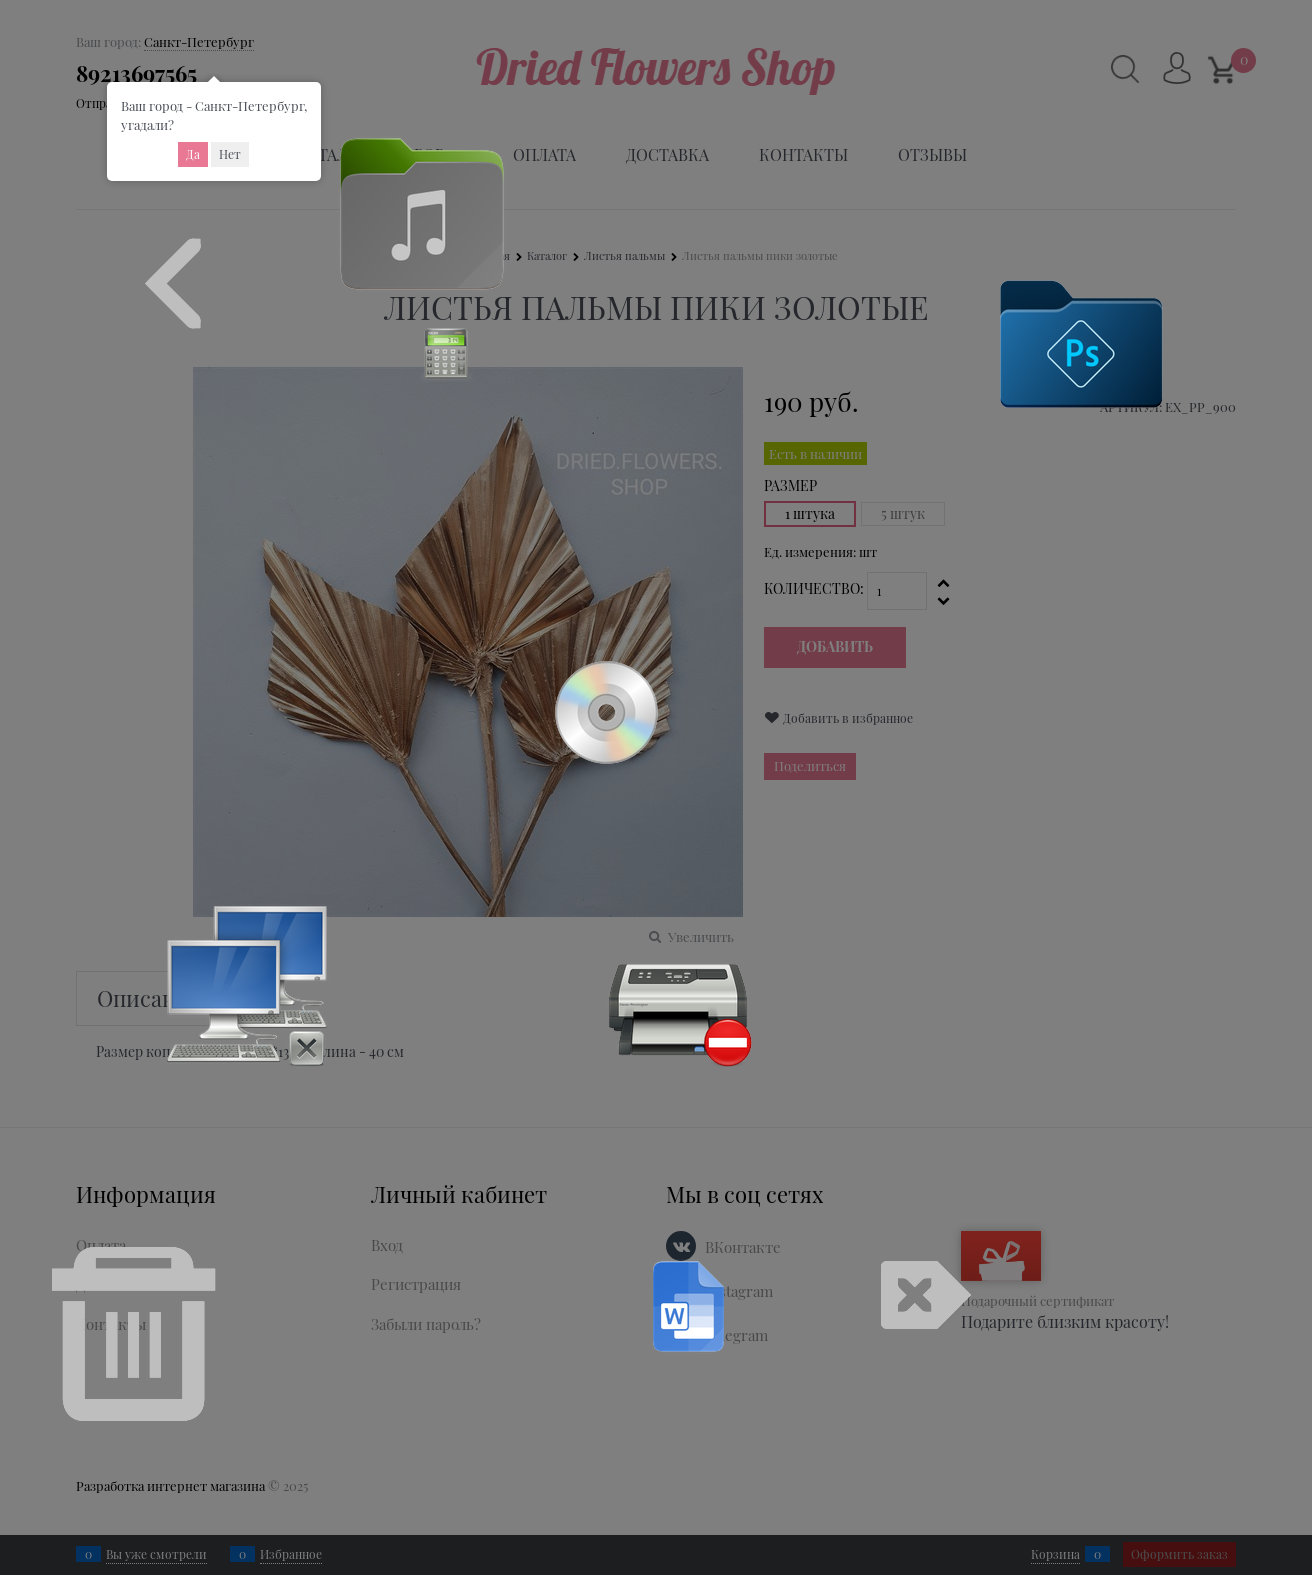 The height and width of the screenshot is (1575, 1312). Describe the element at coordinates (446, 355) in the screenshot. I see `open the calculator app` at that location.